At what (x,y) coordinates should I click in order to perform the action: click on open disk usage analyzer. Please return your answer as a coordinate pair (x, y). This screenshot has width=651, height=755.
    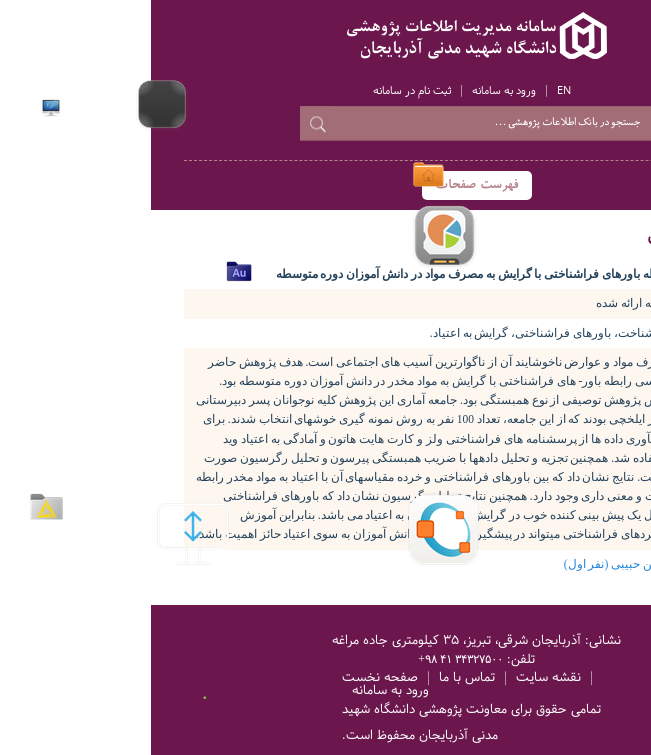
    Looking at the image, I should click on (444, 236).